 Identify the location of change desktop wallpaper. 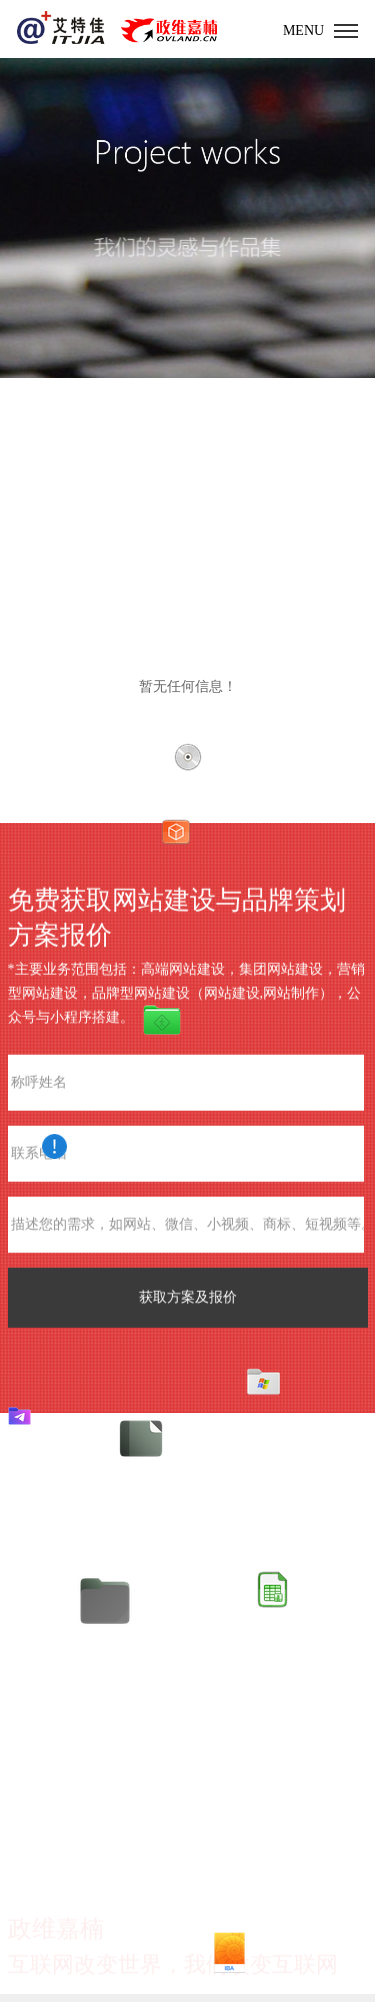
(141, 1437).